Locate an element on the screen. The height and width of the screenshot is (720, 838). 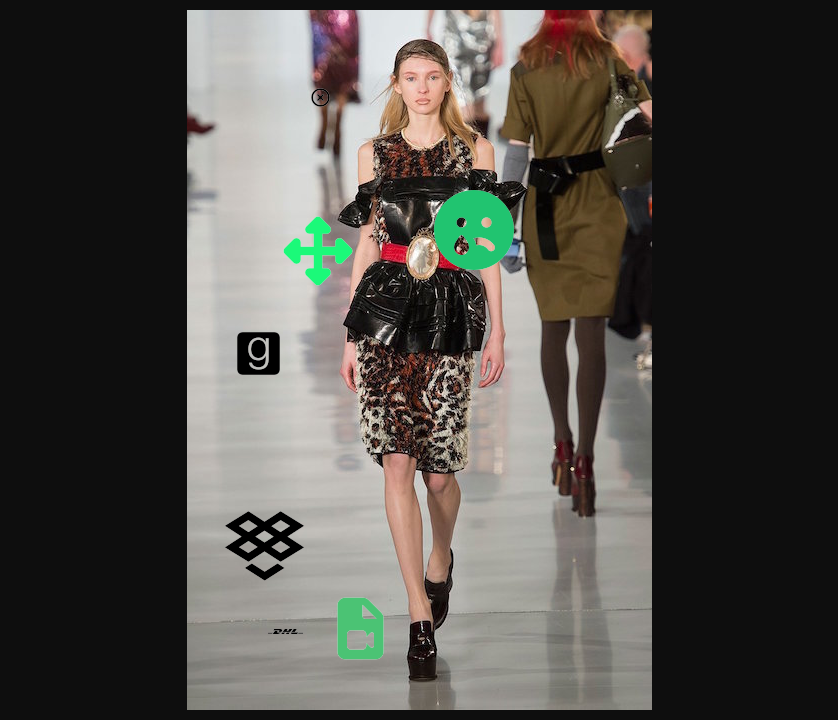
close or dismiss a dialog is located at coordinates (320, 97).